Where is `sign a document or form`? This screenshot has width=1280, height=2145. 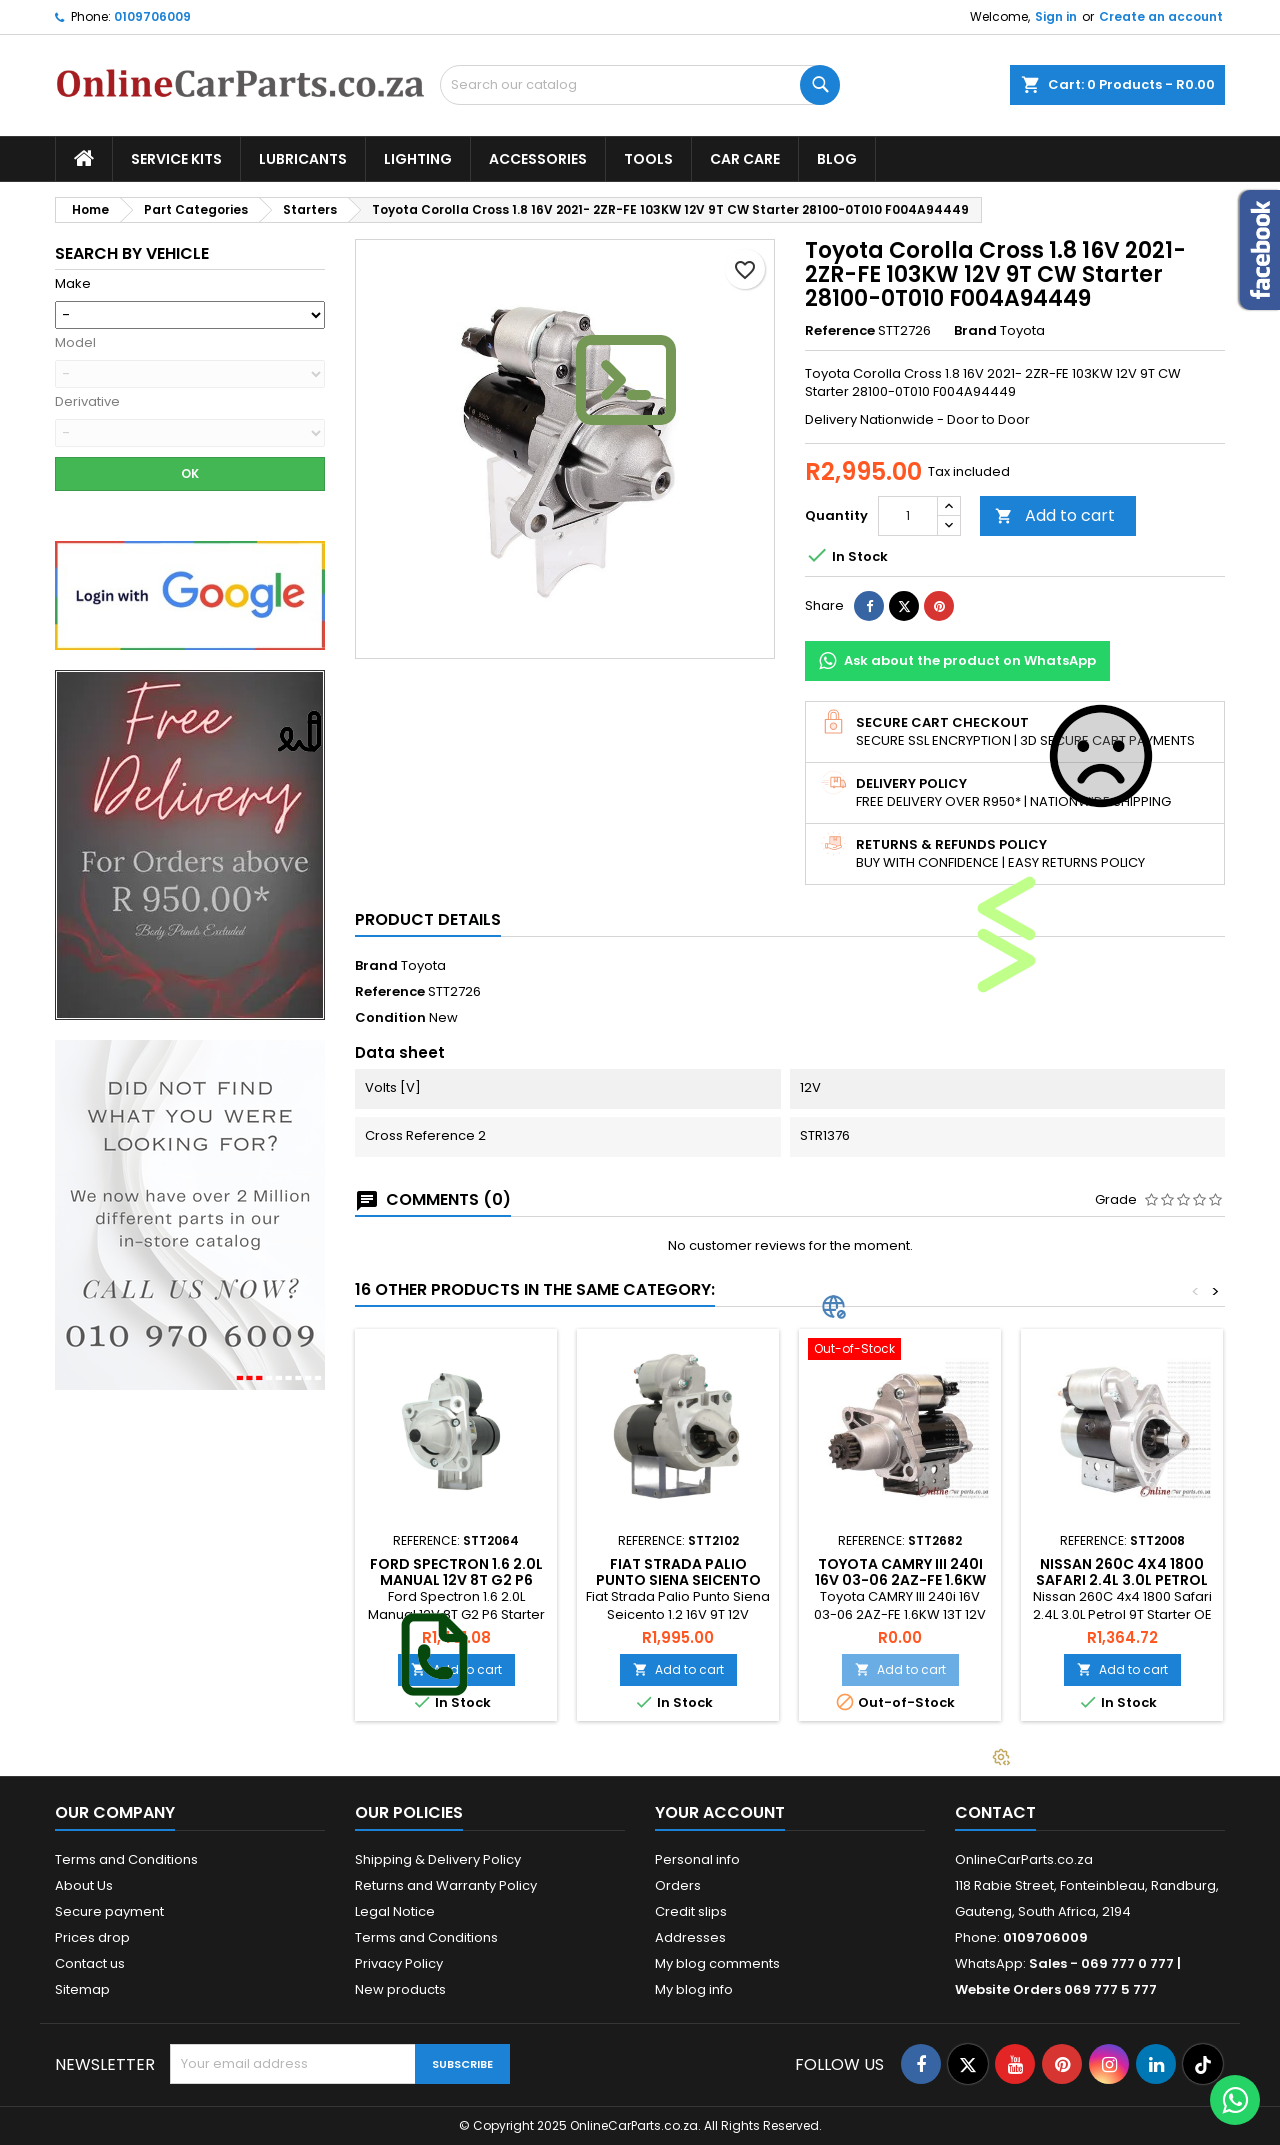 sign a document or form is located at coordinates (300, 733).